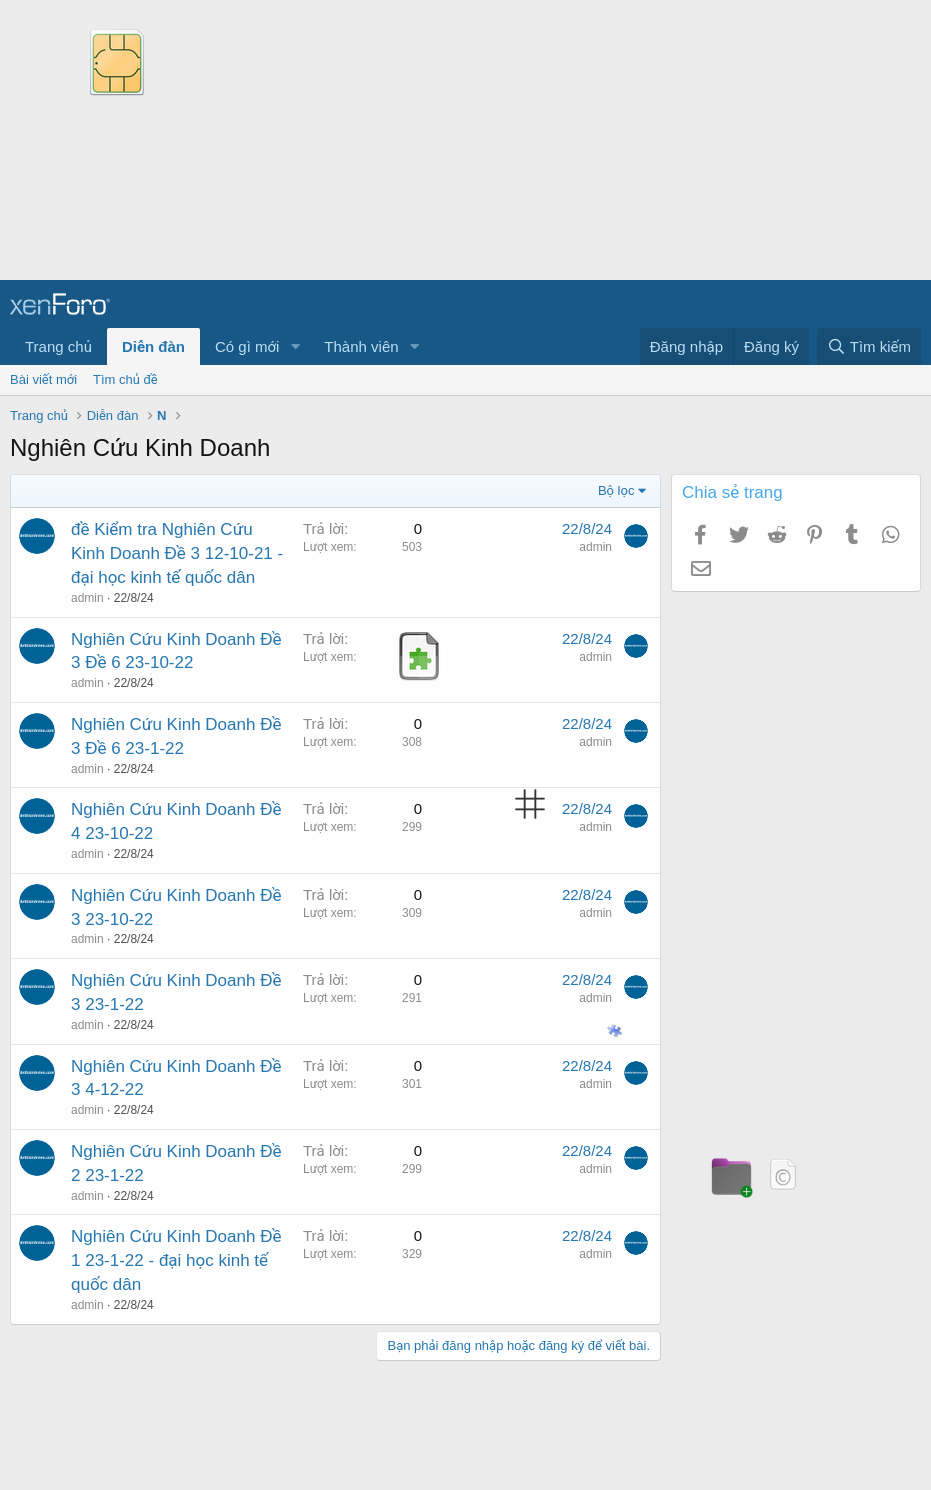 Image resolution: width=931 pixels, height=1490 pixels. What do you see at coordinates (783, 1174) in the screenshot?
I see `indicates a file with copyright protection` at bounding box center [783, 1174].